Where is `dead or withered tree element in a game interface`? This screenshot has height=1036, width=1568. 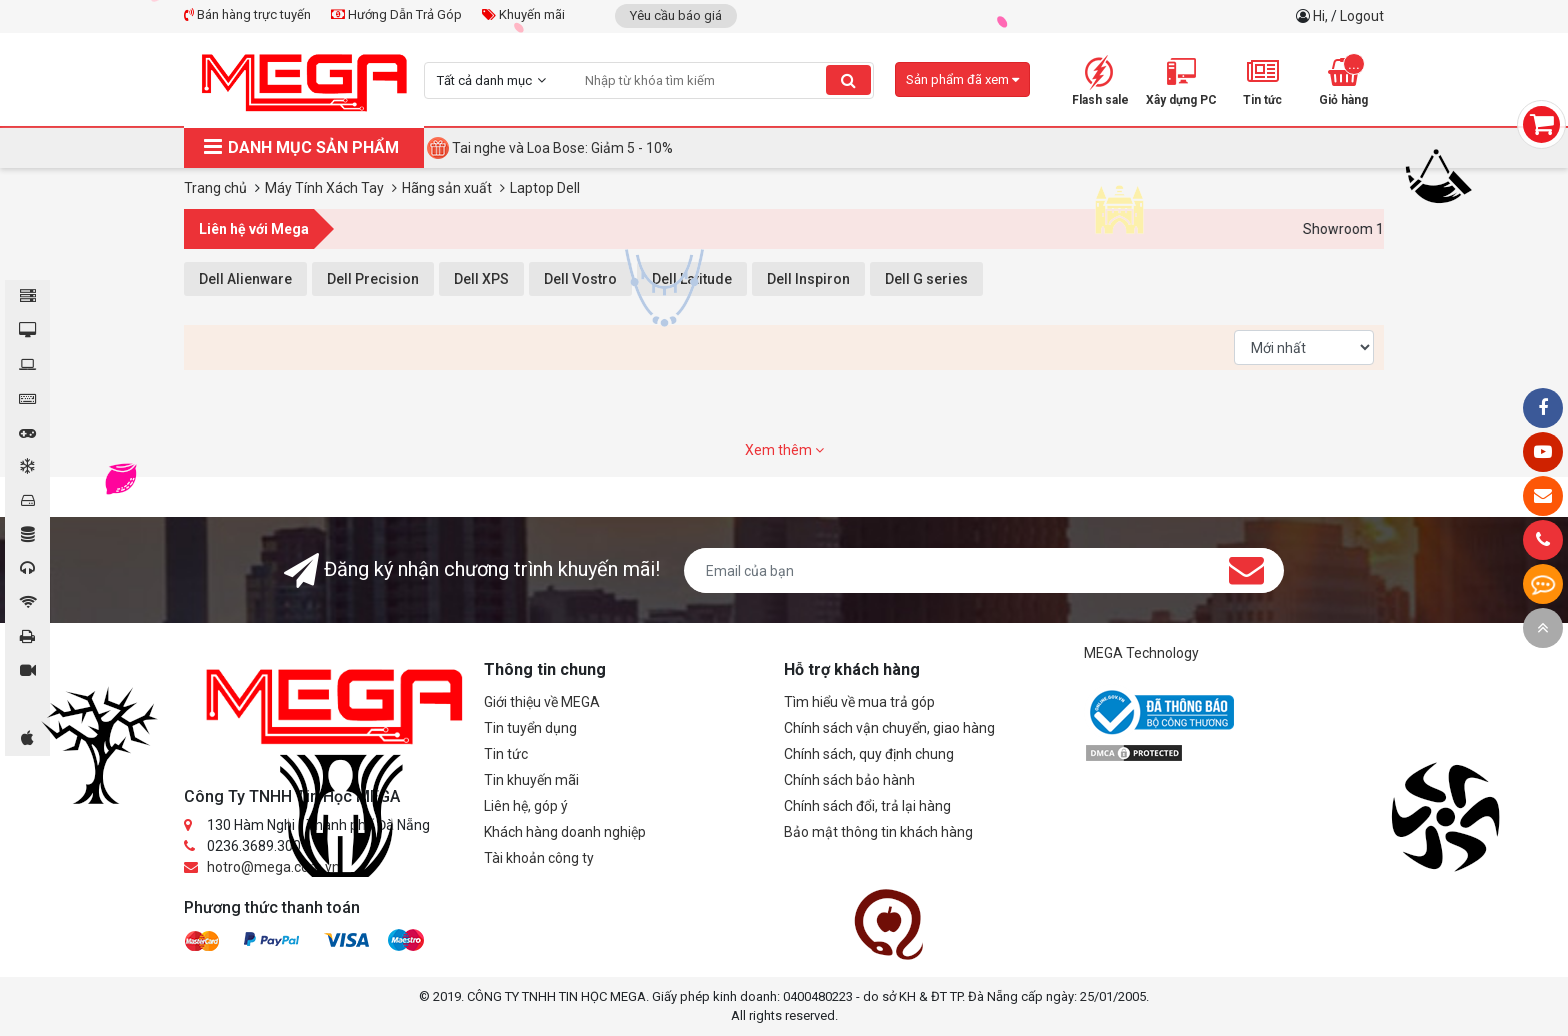 dead or withered tree element in a game interface is located at coordinates (100, 746).